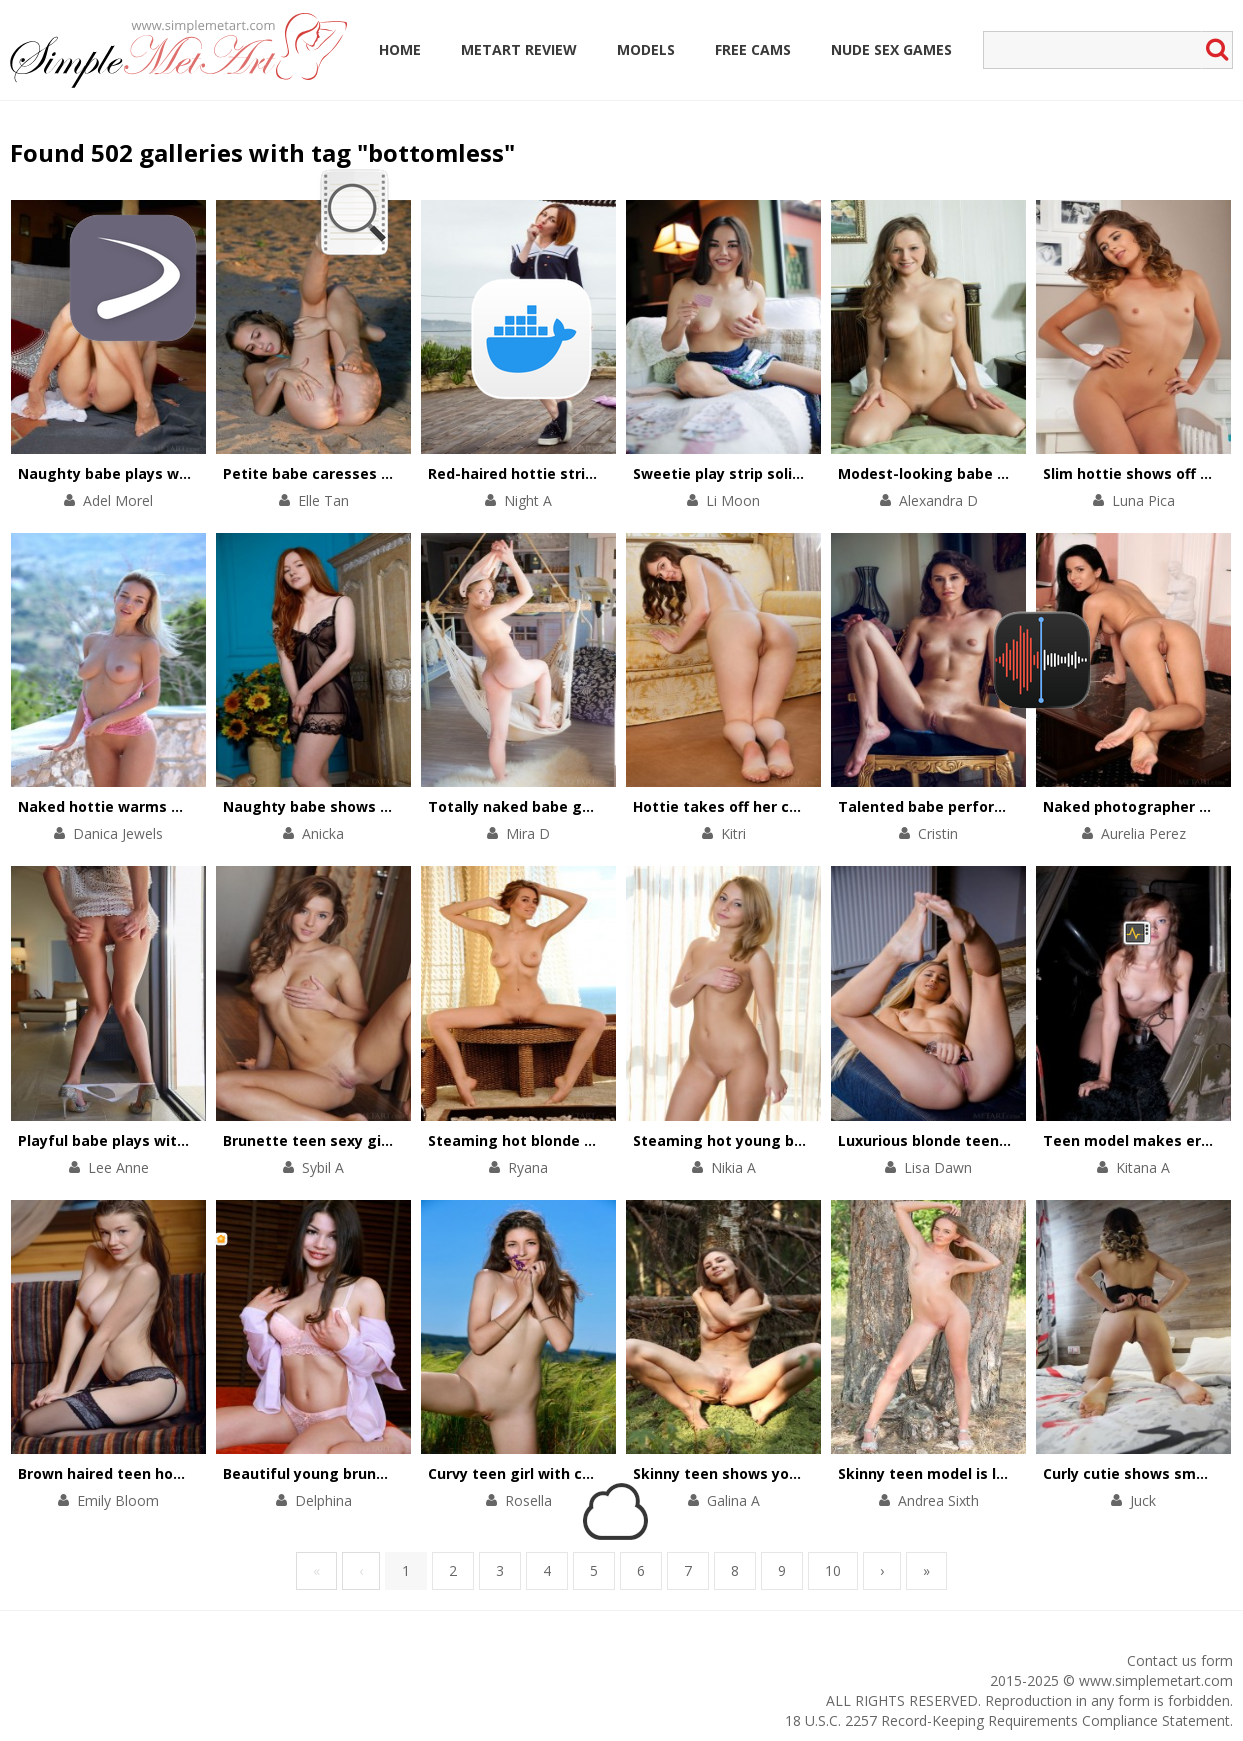  Describe the element at coordinates (1137, 933) in the screenshot. I see `open system monitor to view CPU and memory usage` at that location.